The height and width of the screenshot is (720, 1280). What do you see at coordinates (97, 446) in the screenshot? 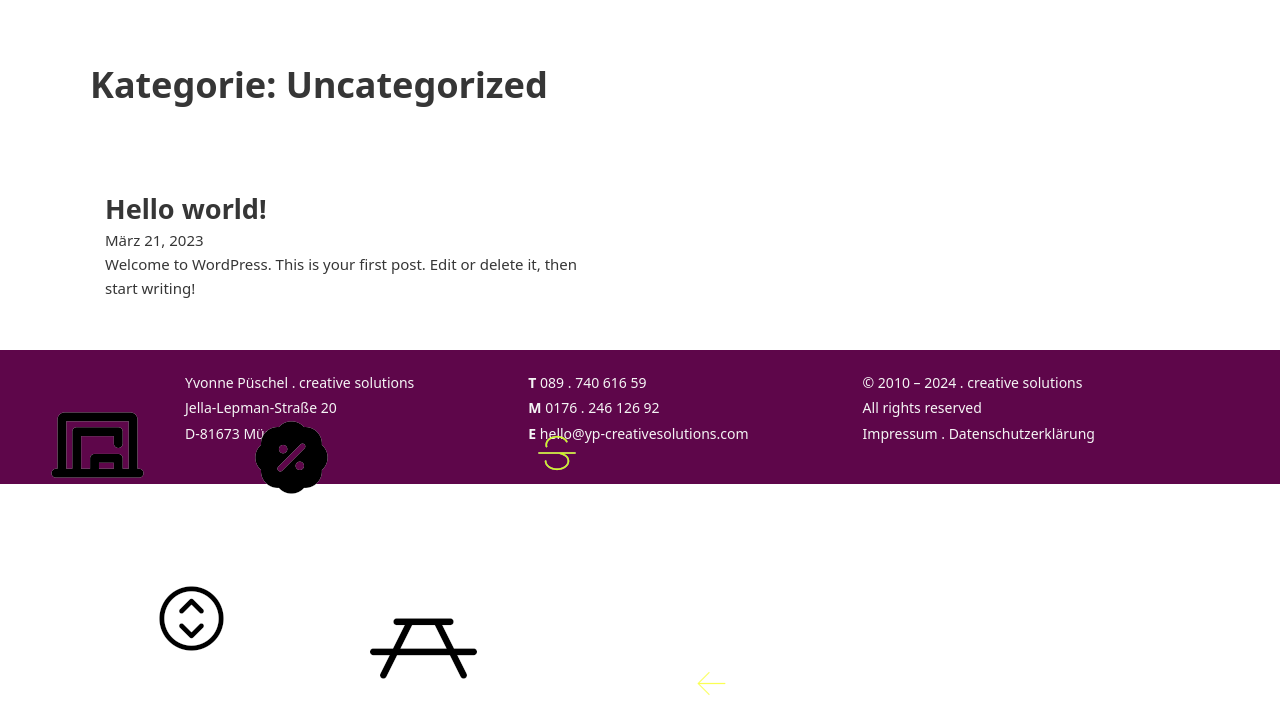
I see `open whiteboard or presentation mode` at bounding box center [97, 446].